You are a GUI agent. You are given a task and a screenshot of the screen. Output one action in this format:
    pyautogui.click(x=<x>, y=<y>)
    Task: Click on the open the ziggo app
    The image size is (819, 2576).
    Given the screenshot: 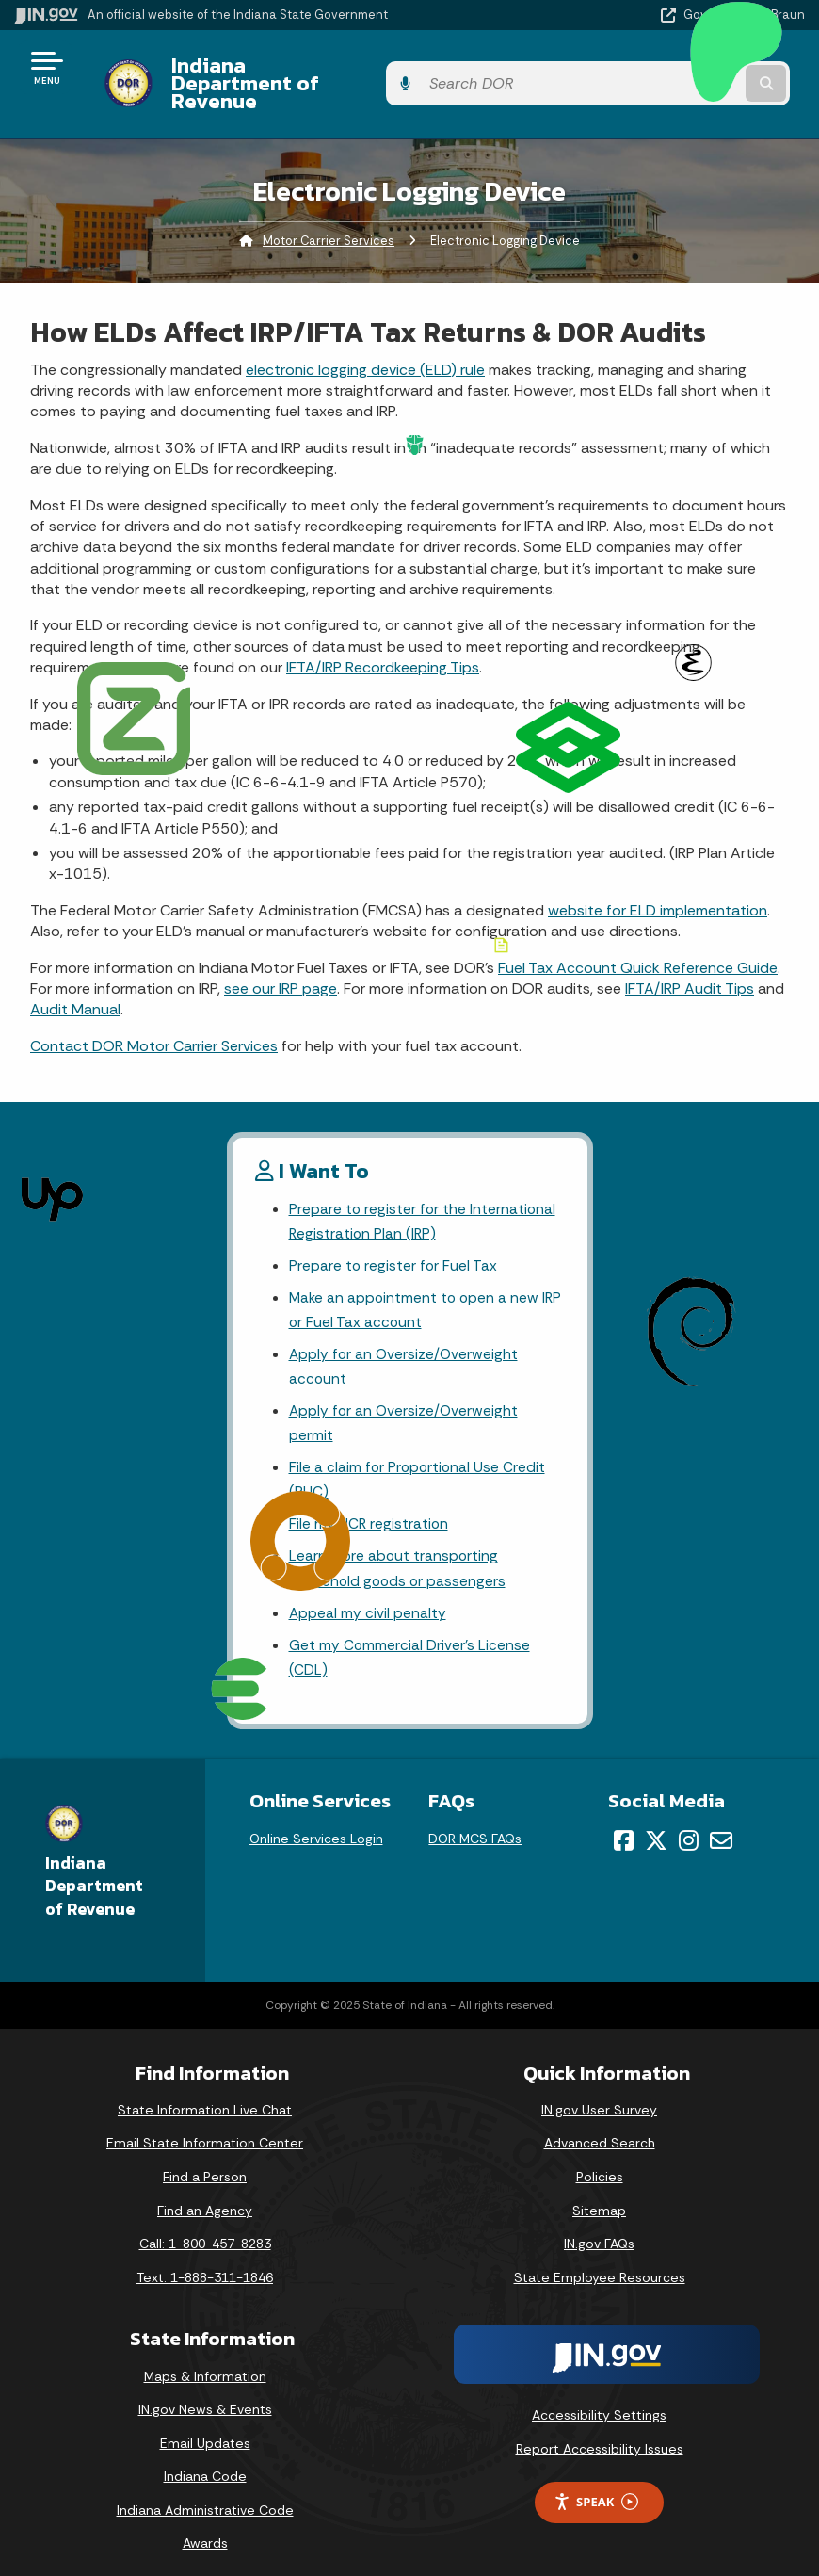 What is the action you would take?
    pyautogui.click(x=134, y=719)
    